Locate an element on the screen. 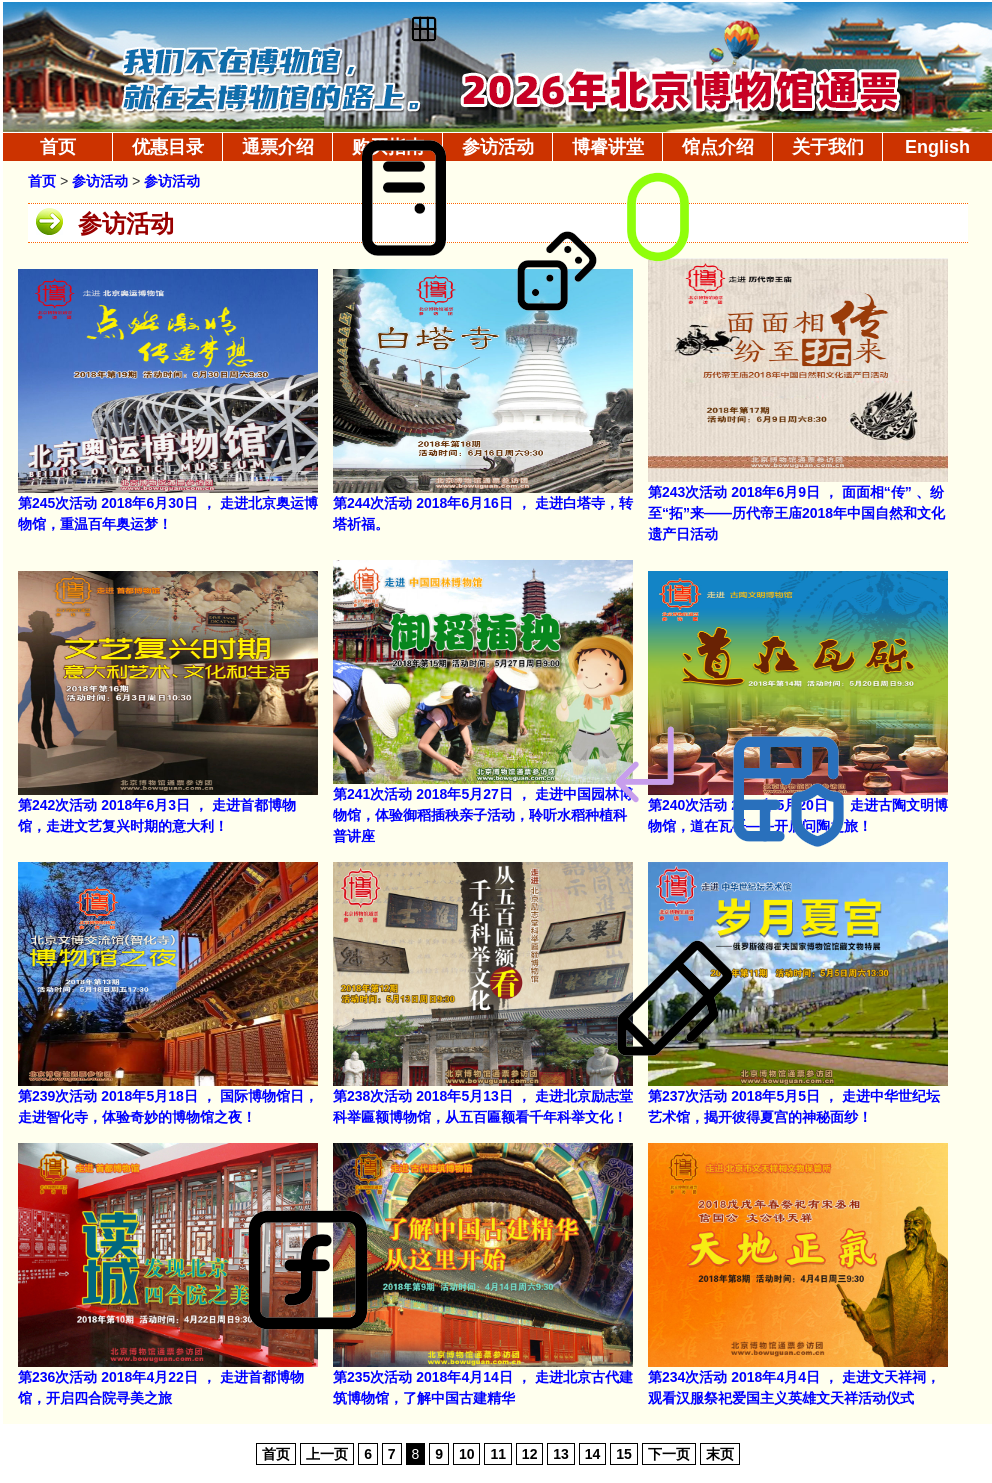 The width and height of the screenshot is (992, 1483). return or enter key is located at coordinates (647, 764).